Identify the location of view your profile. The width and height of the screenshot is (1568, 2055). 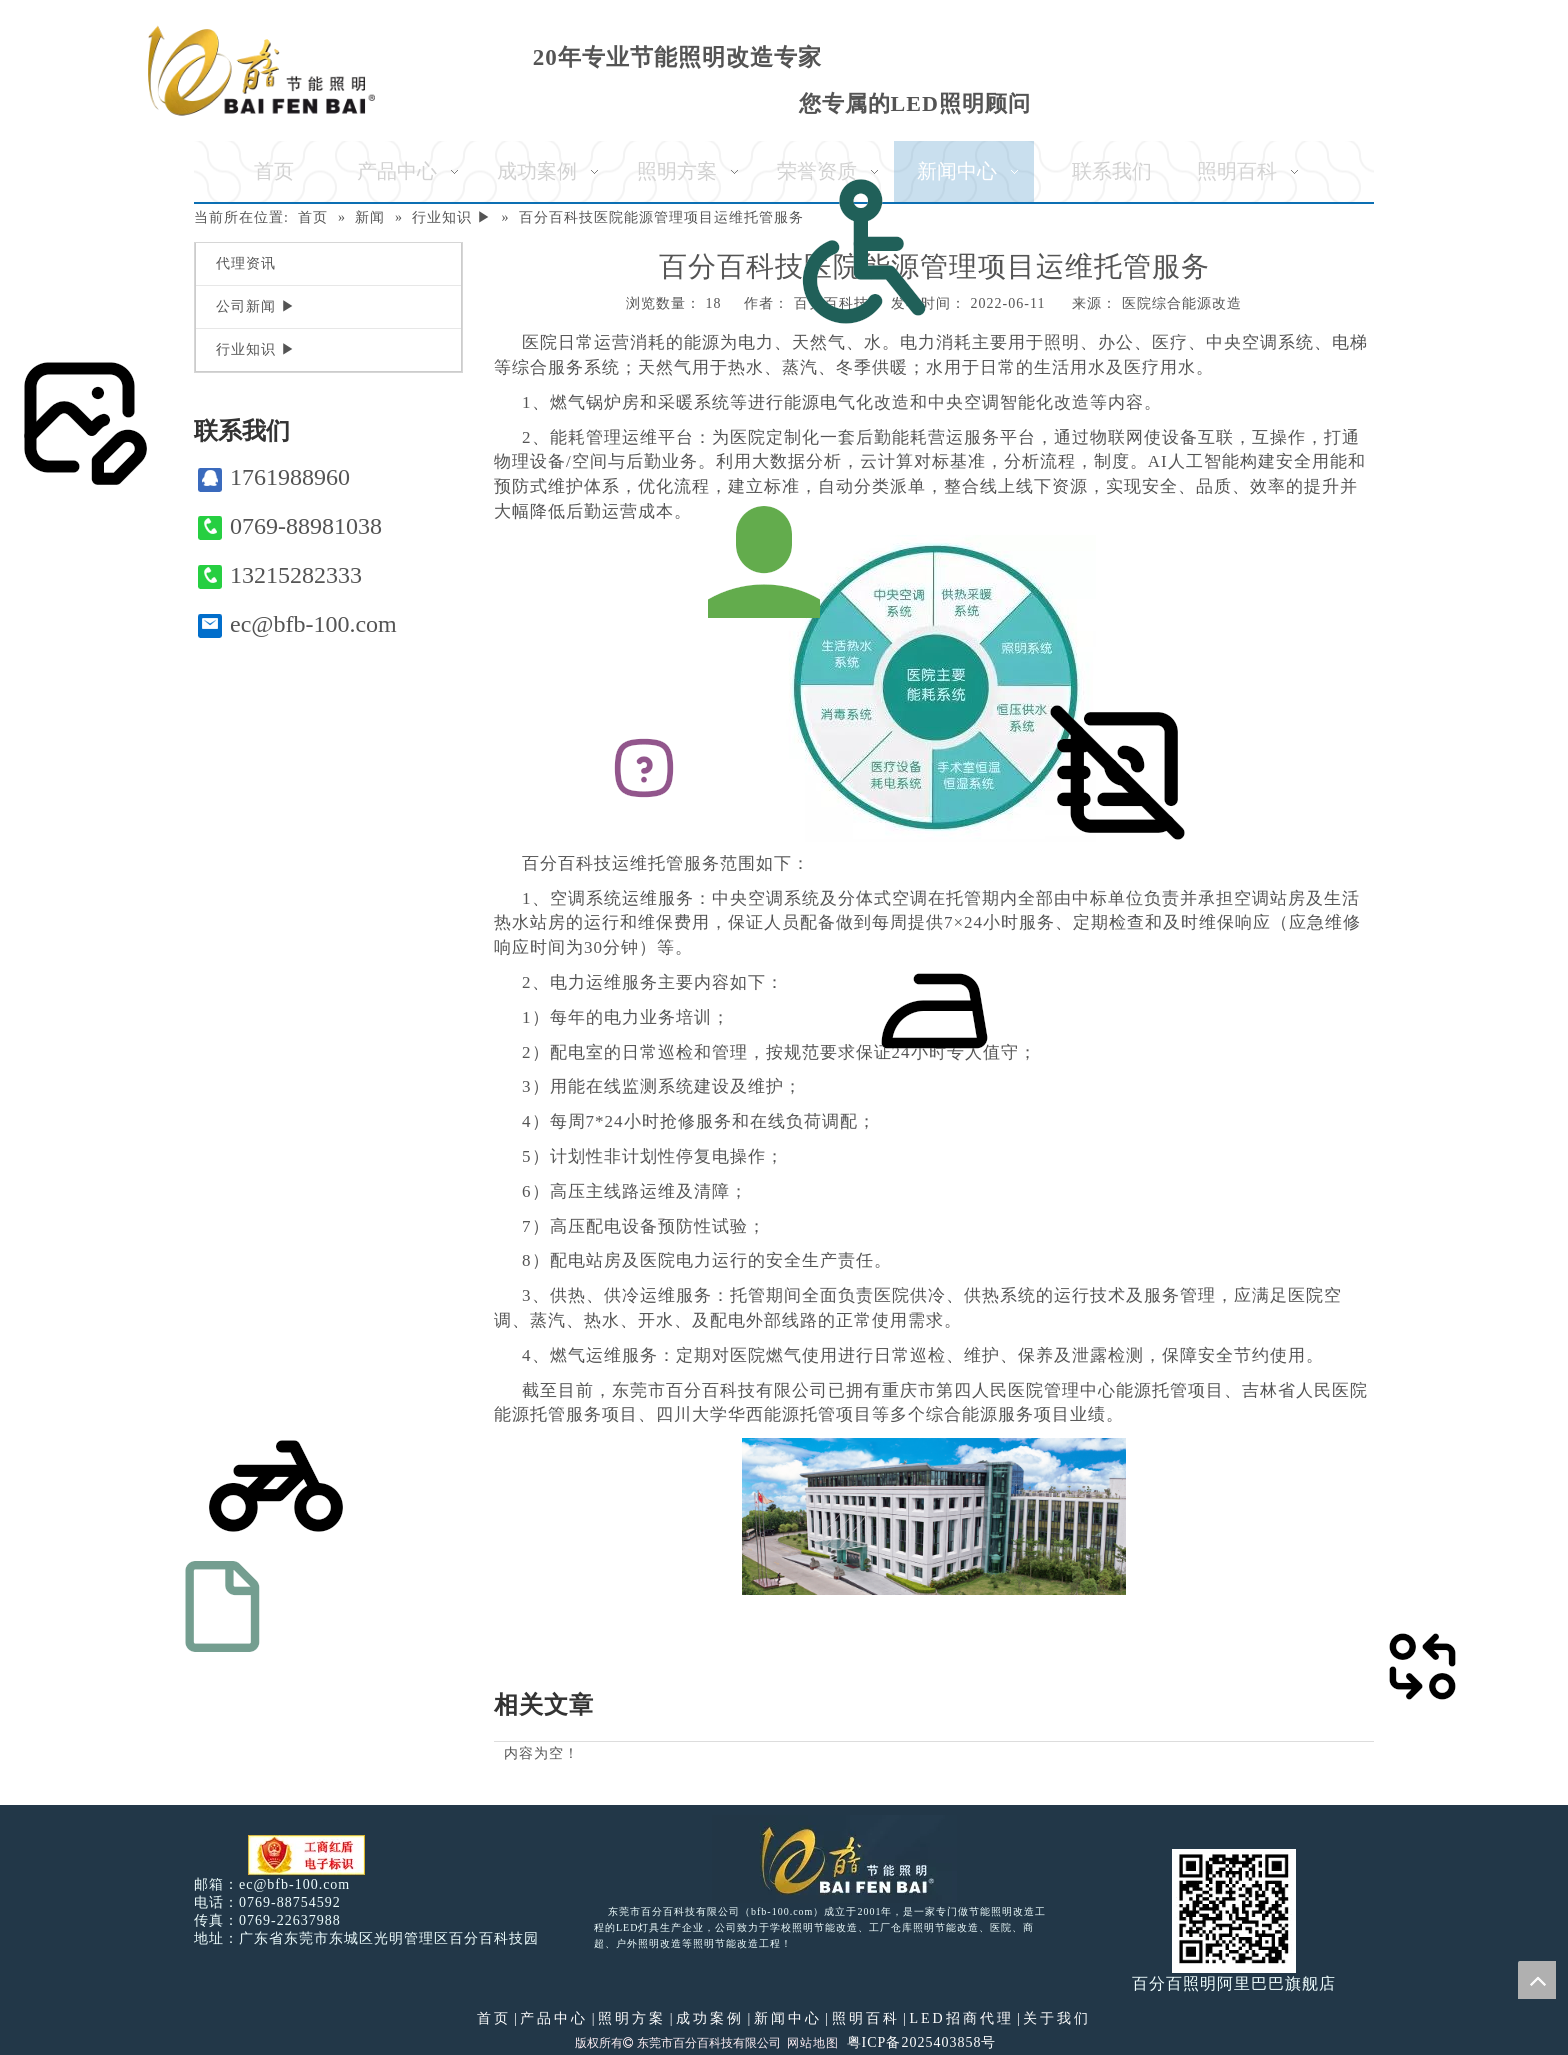
(764, 562).